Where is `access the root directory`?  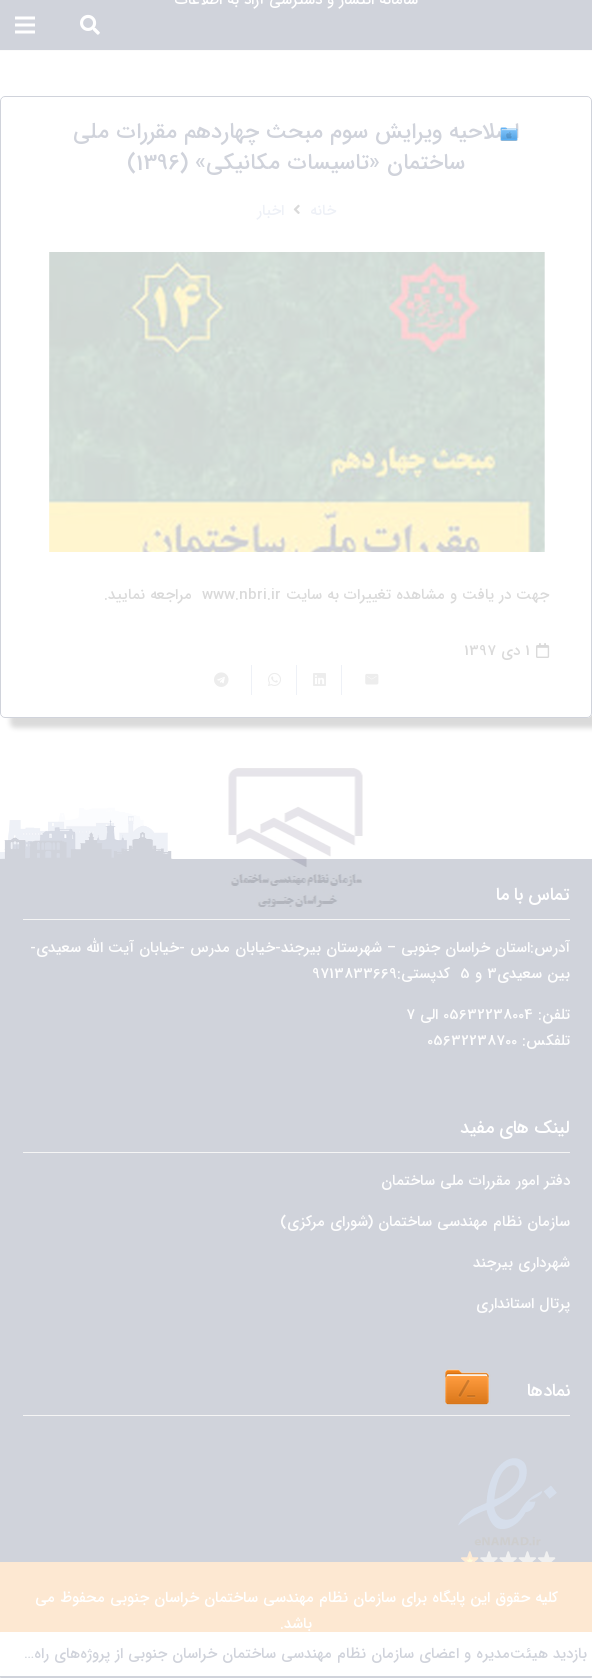 access the root directory is located at coordinates (467, 1387).